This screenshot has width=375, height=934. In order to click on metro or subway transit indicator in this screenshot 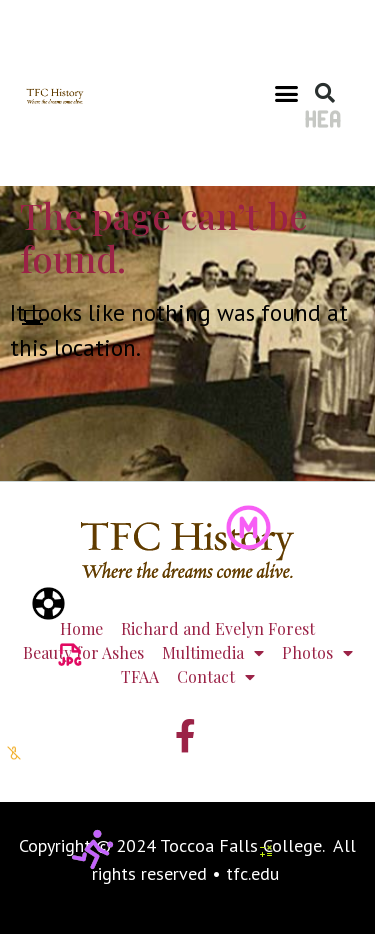, I will do `click(248, 527)`.